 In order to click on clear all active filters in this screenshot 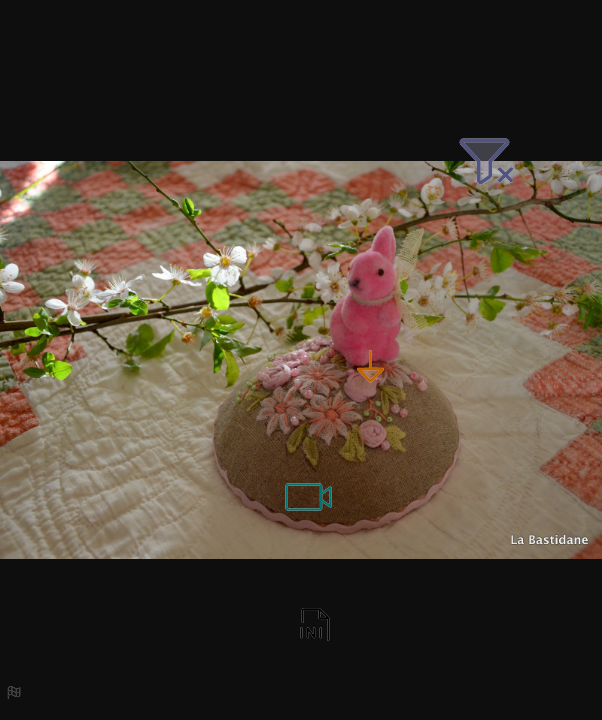, I will do `click(484, 159)`.